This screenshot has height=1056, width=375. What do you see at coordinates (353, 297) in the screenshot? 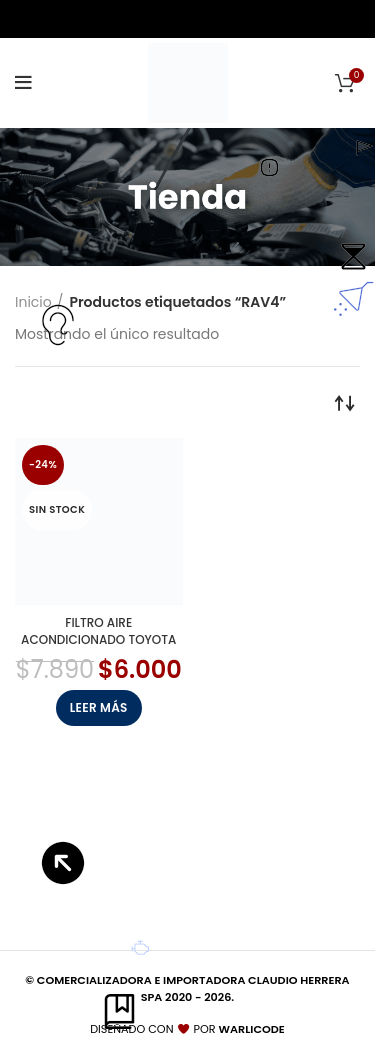
I see `shower or bathroom amenity indicator` at bounding box center [353, 297].